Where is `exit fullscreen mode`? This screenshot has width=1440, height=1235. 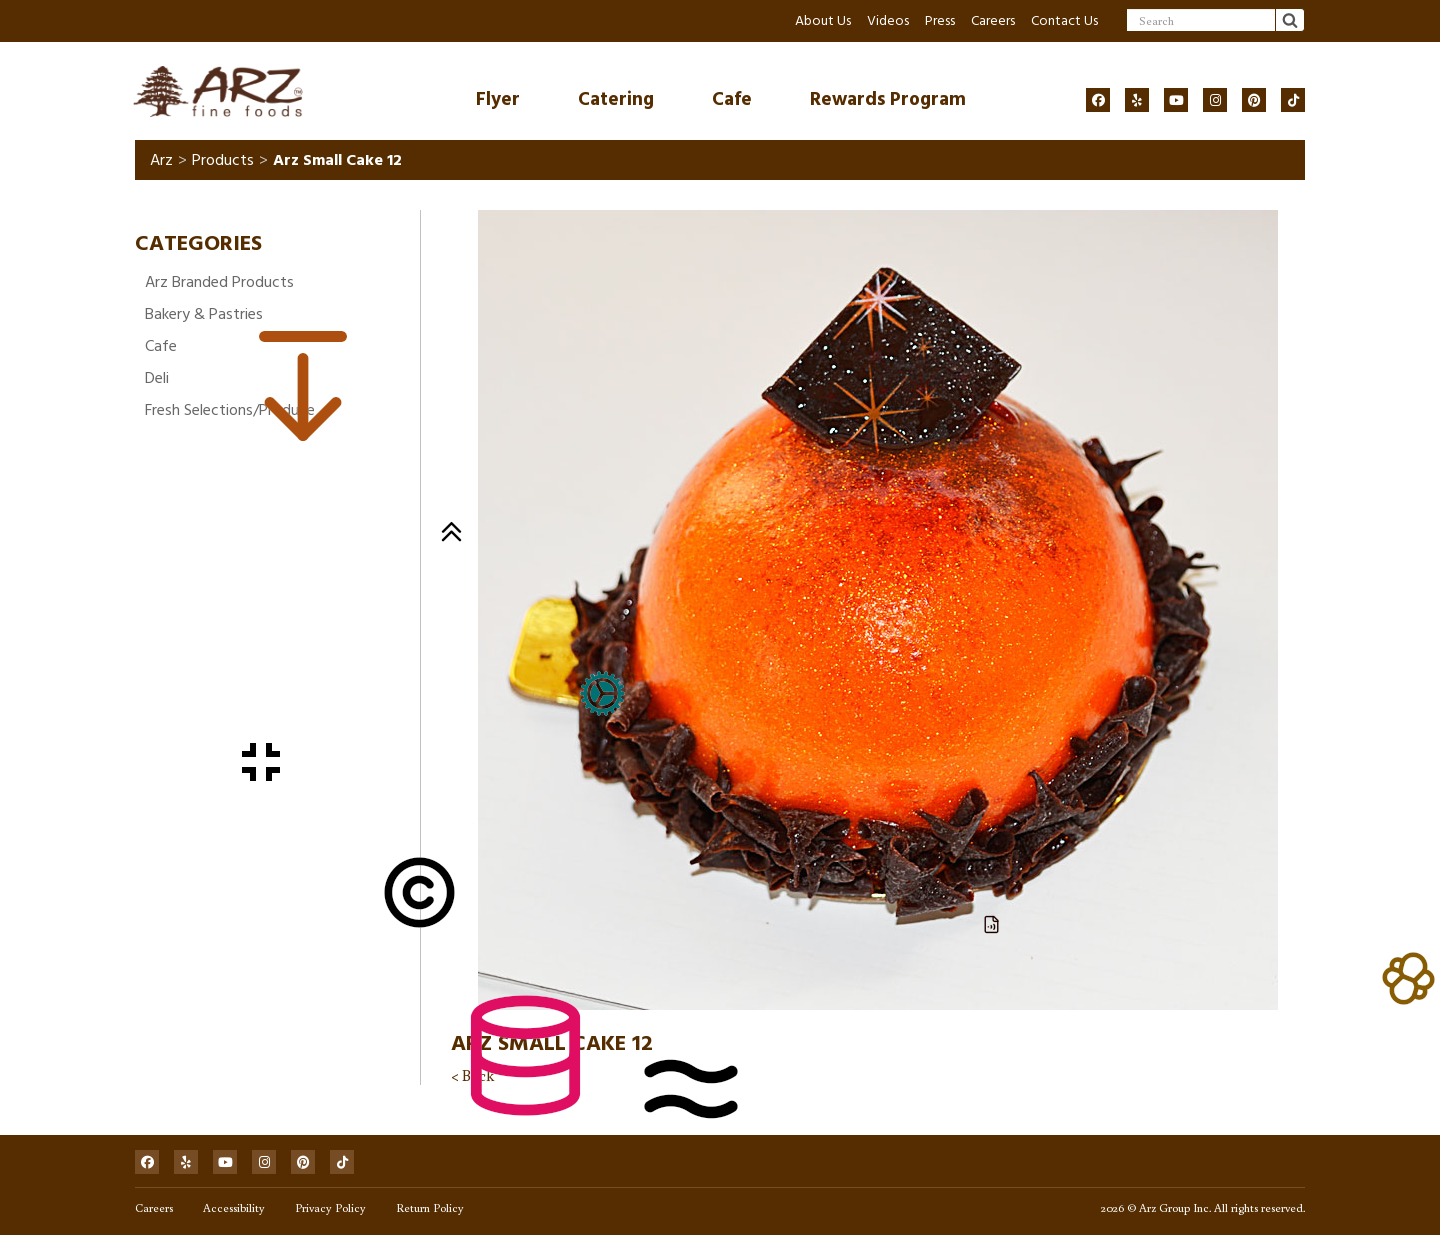 exit fullscreen mode is located at coordinates (261, 762).